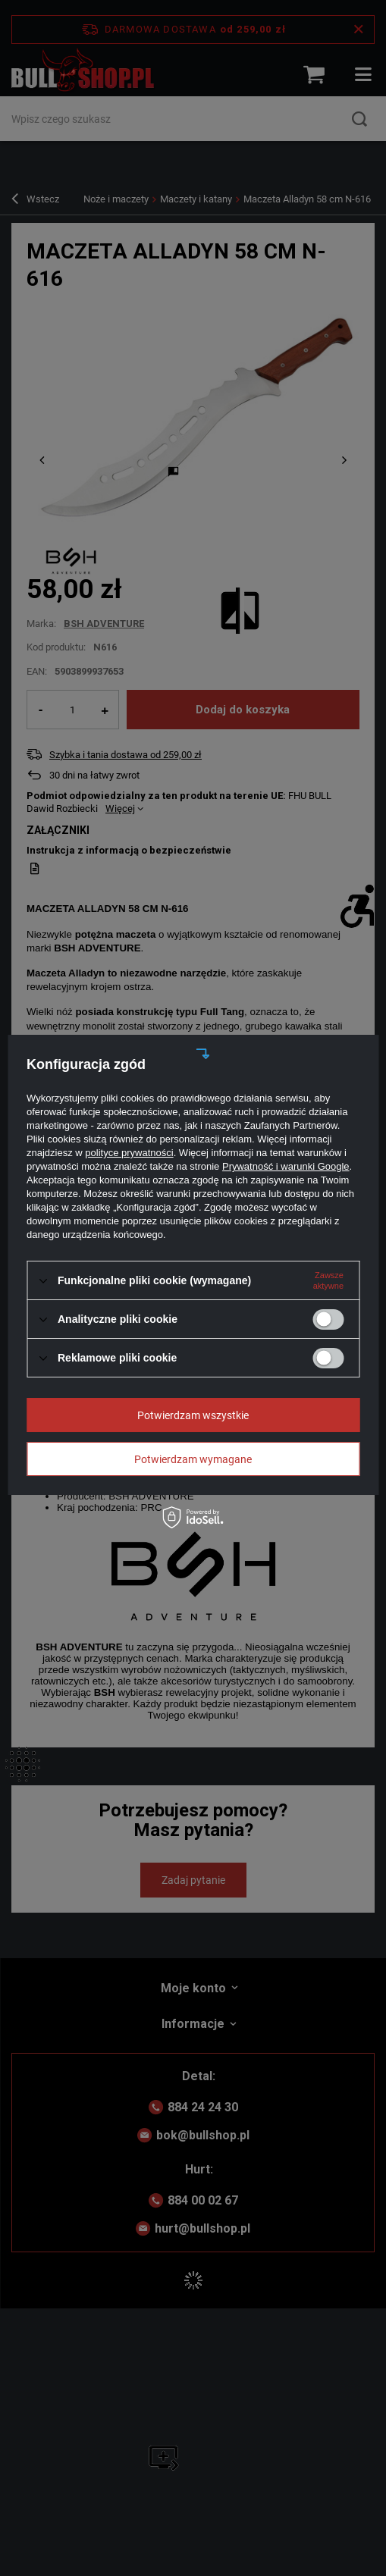 This screenshot has width=386, height=2576. Describe the element at coordinates (240, 610) in the screenshot. I see `compare two images side by side` at that location.